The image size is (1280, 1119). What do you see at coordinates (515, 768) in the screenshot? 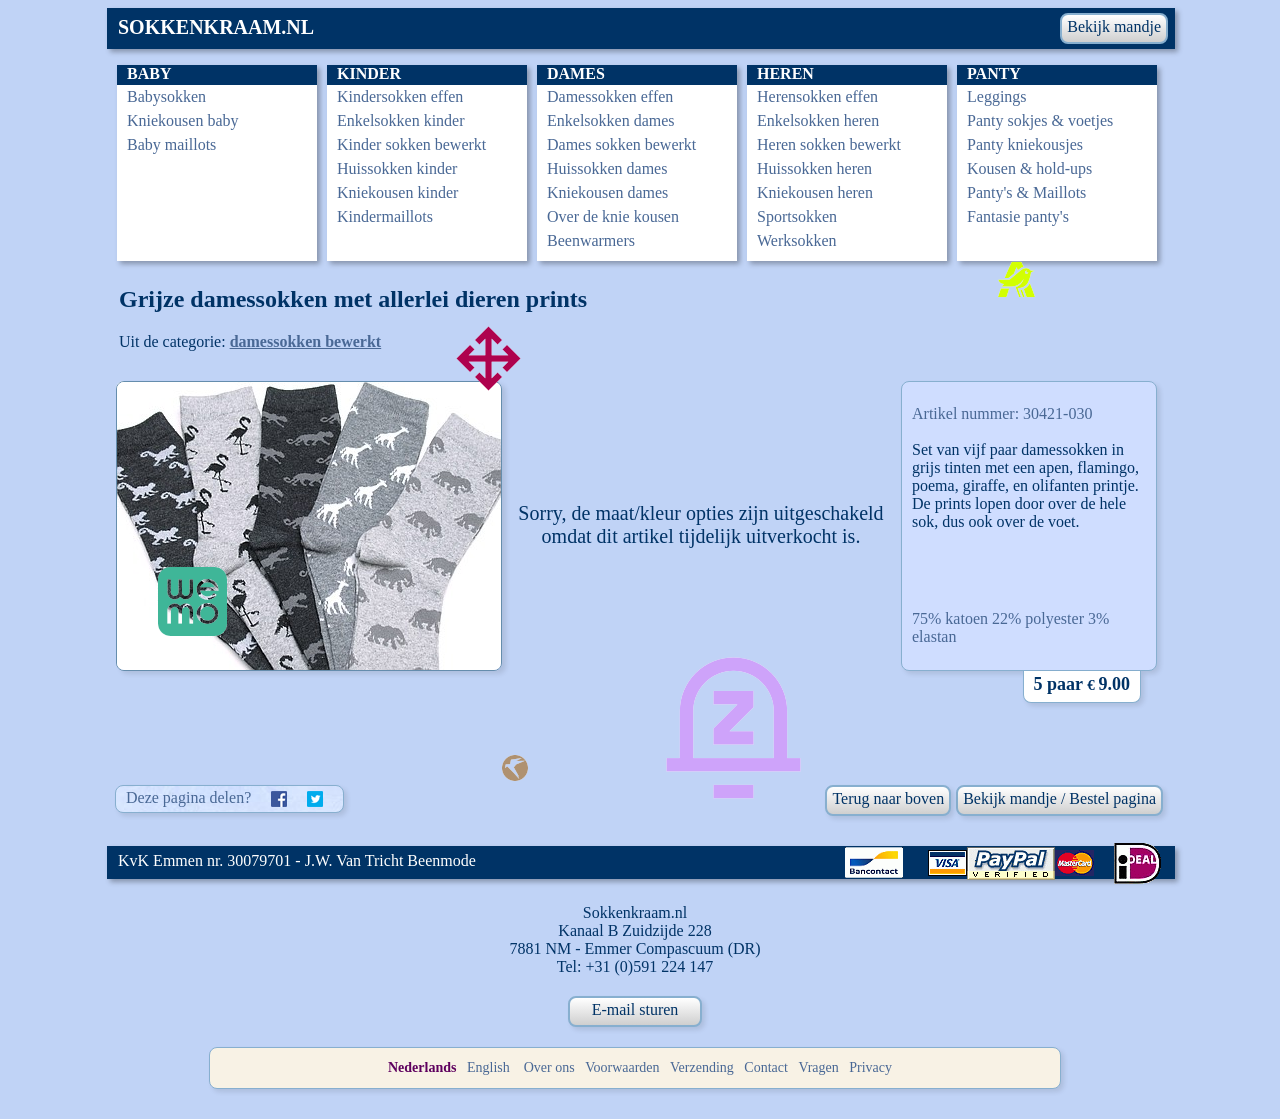
I see `parrot security os logo` at bounding box center [515, 768].